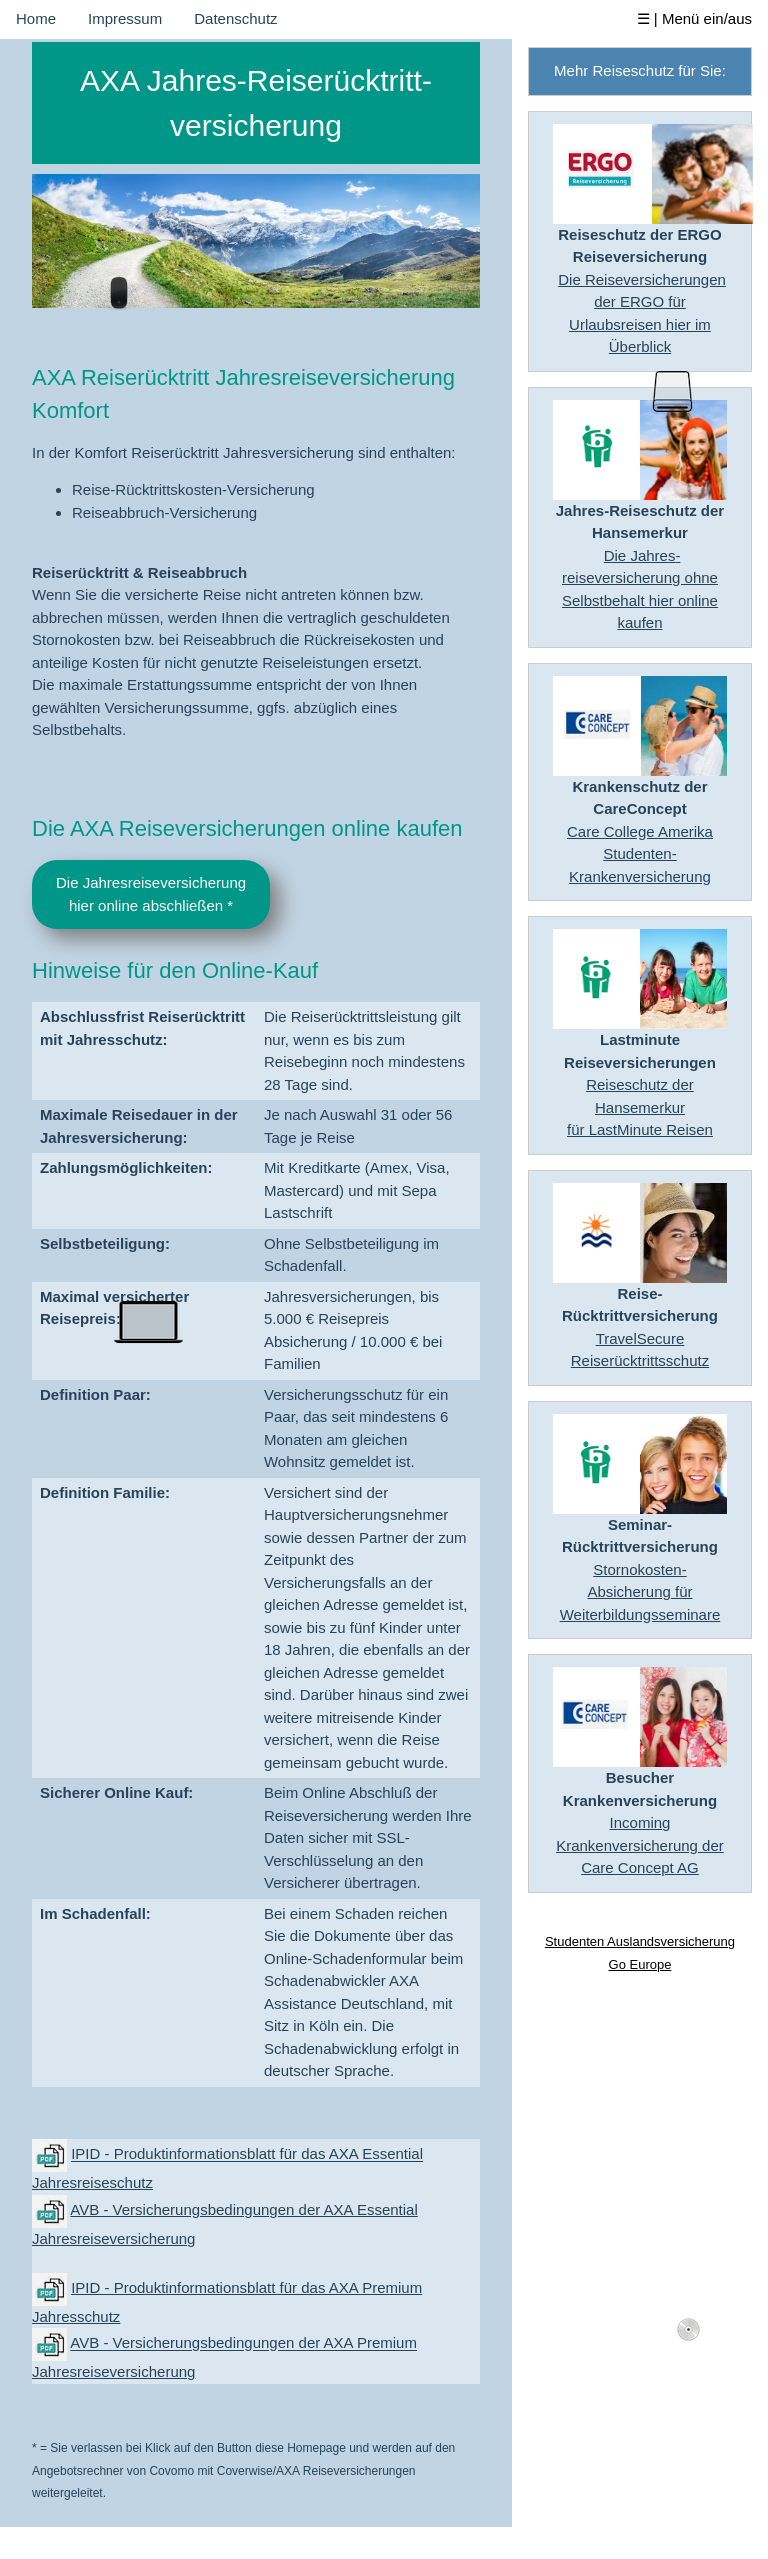 This screenshot has width=768, height=2559. What do you see at coordinates (688, 2329) in the screenshot?
I see `access DVD or optical disc drive` at bounding box center [688, 2329].